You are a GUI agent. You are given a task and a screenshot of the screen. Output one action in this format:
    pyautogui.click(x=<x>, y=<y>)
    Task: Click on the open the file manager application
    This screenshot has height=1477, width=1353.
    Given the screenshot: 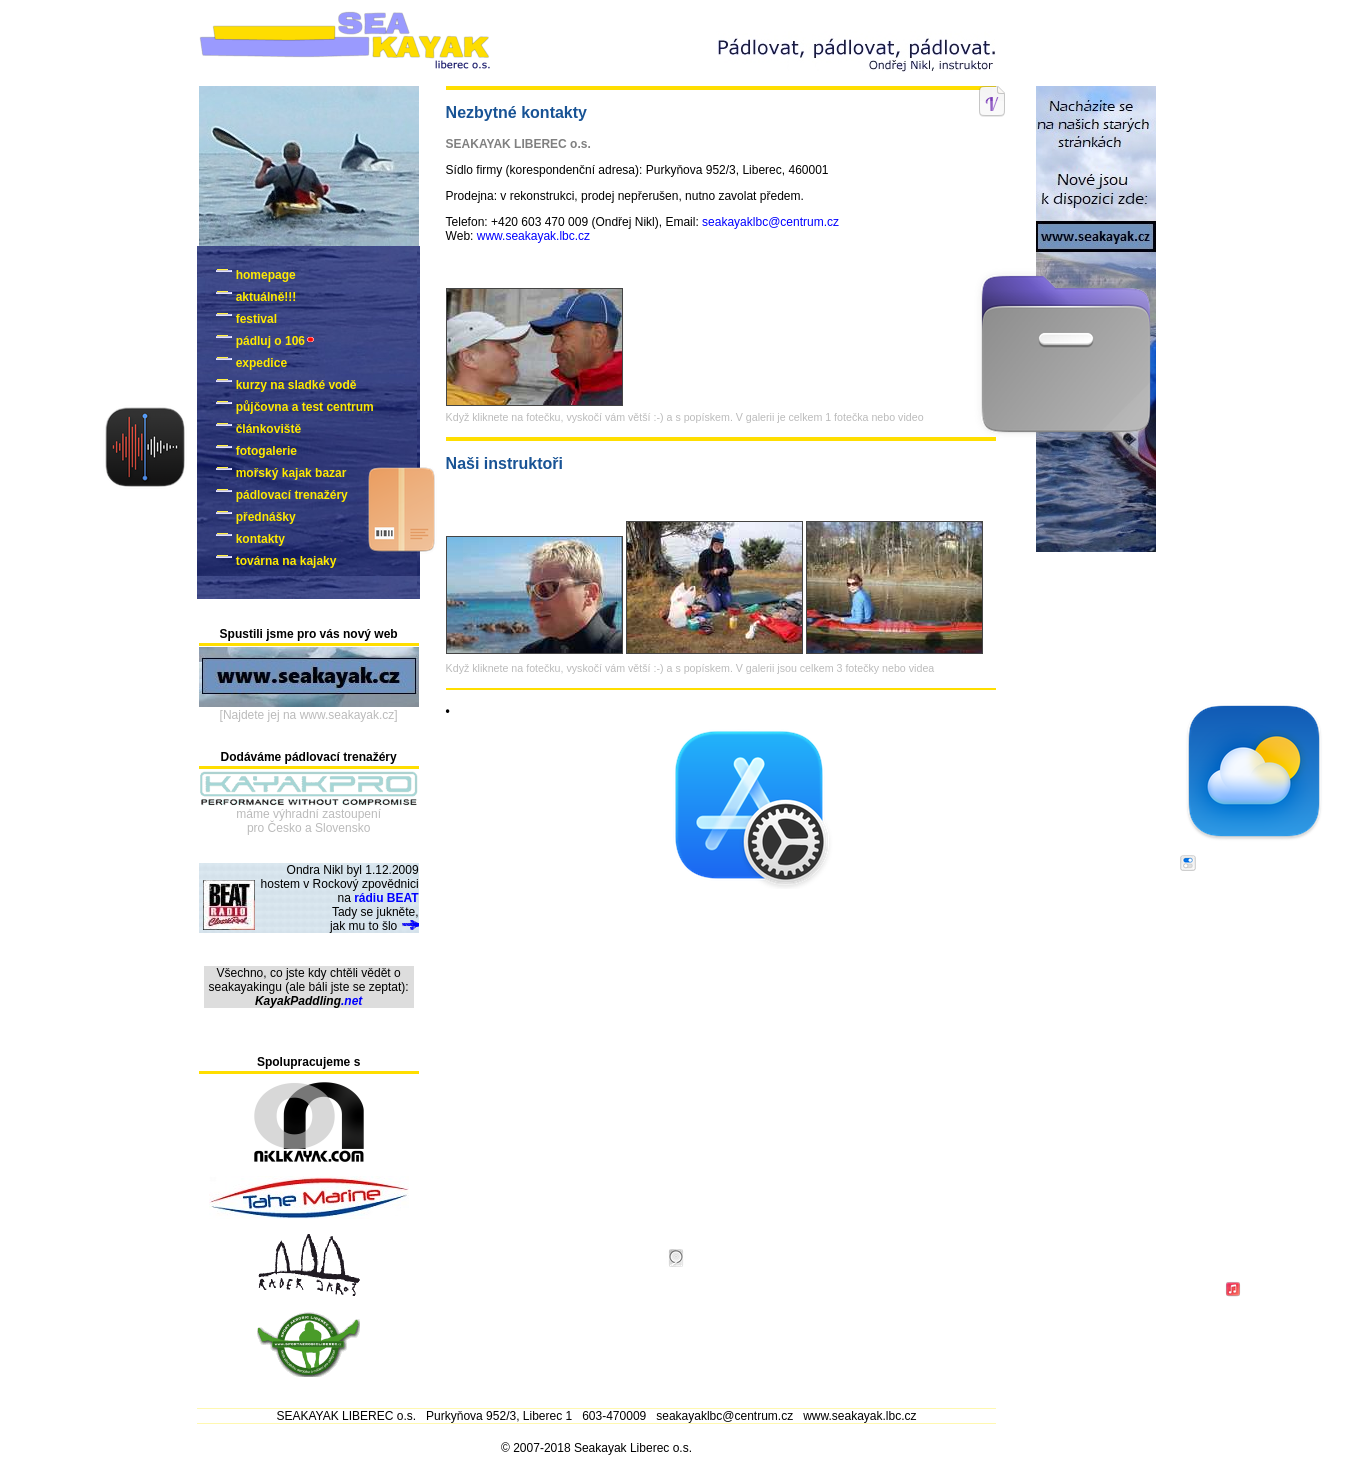 What is the action you would take?
    pyautogui.click(x=1066, y=354)
    